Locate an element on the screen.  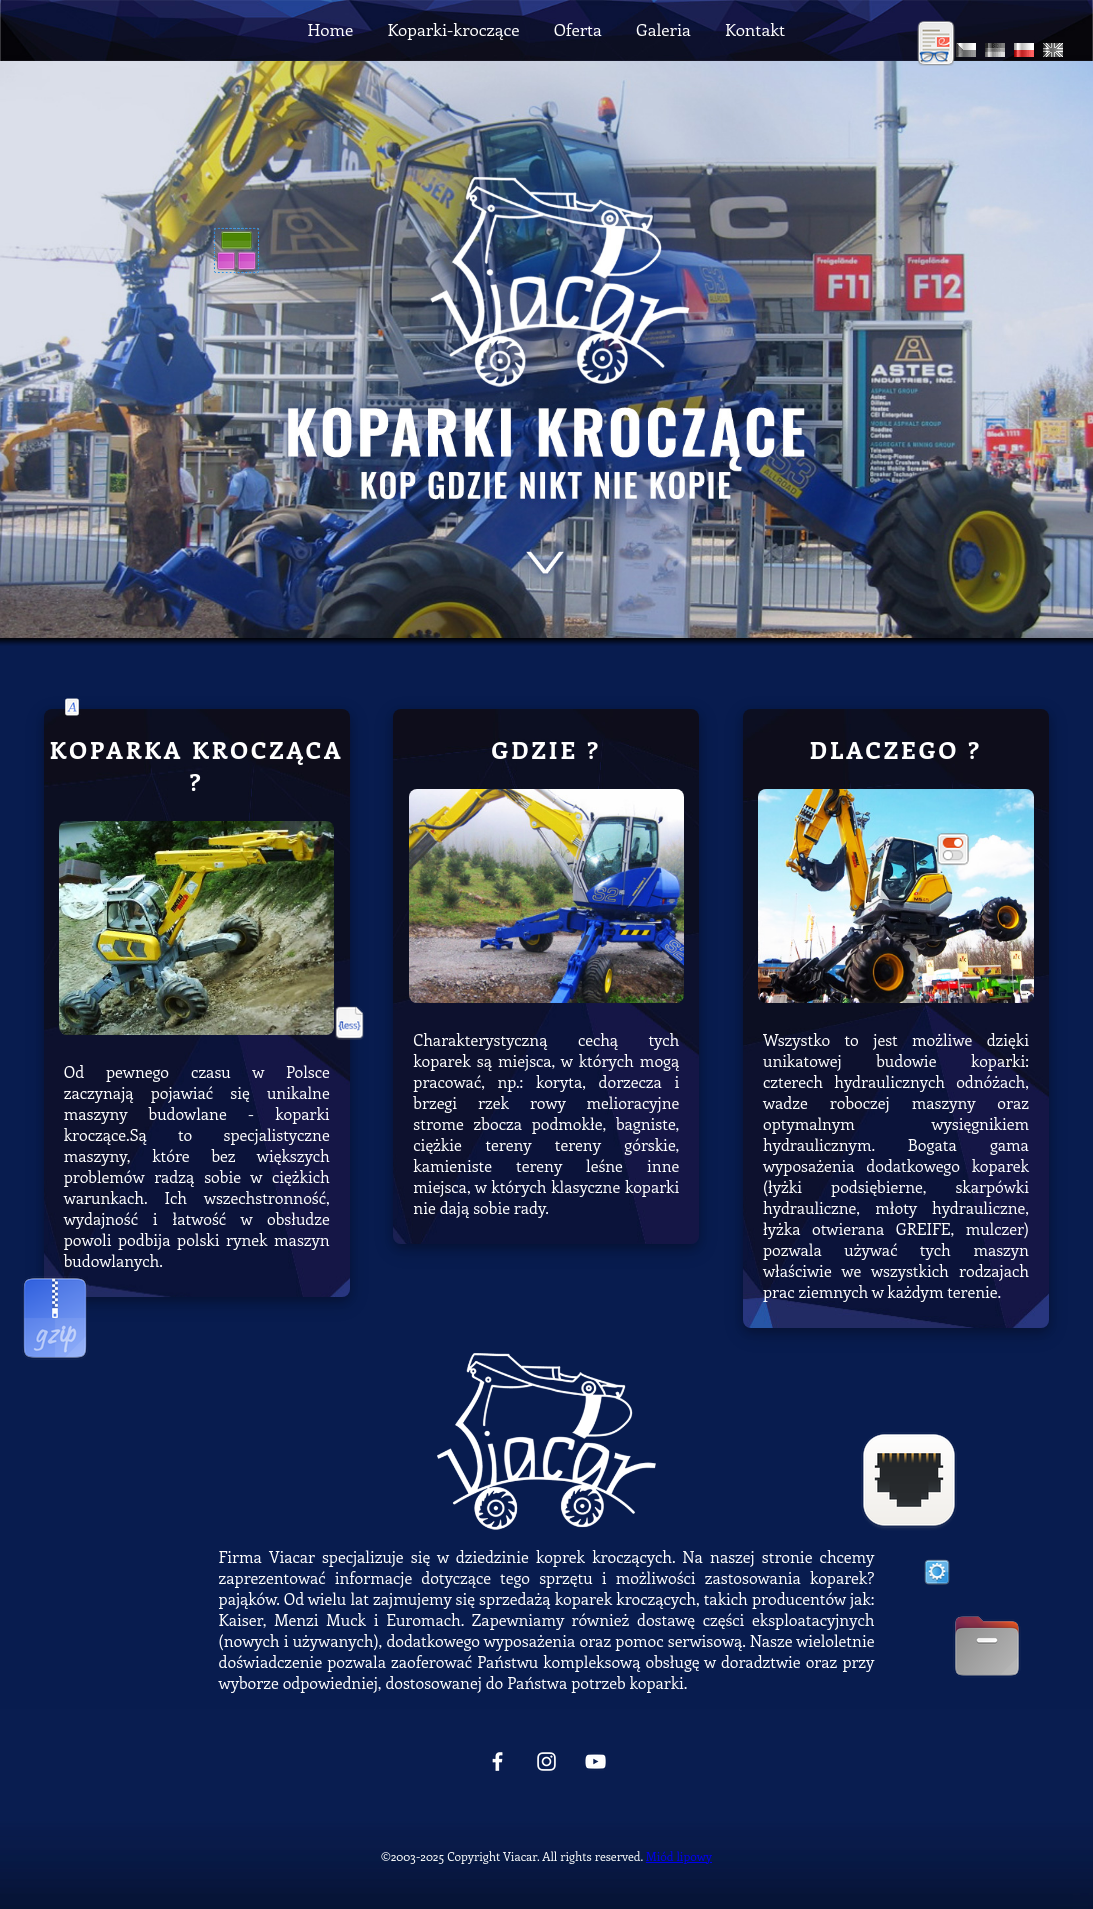
a gzip compressed file is located at coordinates (55, 1318).